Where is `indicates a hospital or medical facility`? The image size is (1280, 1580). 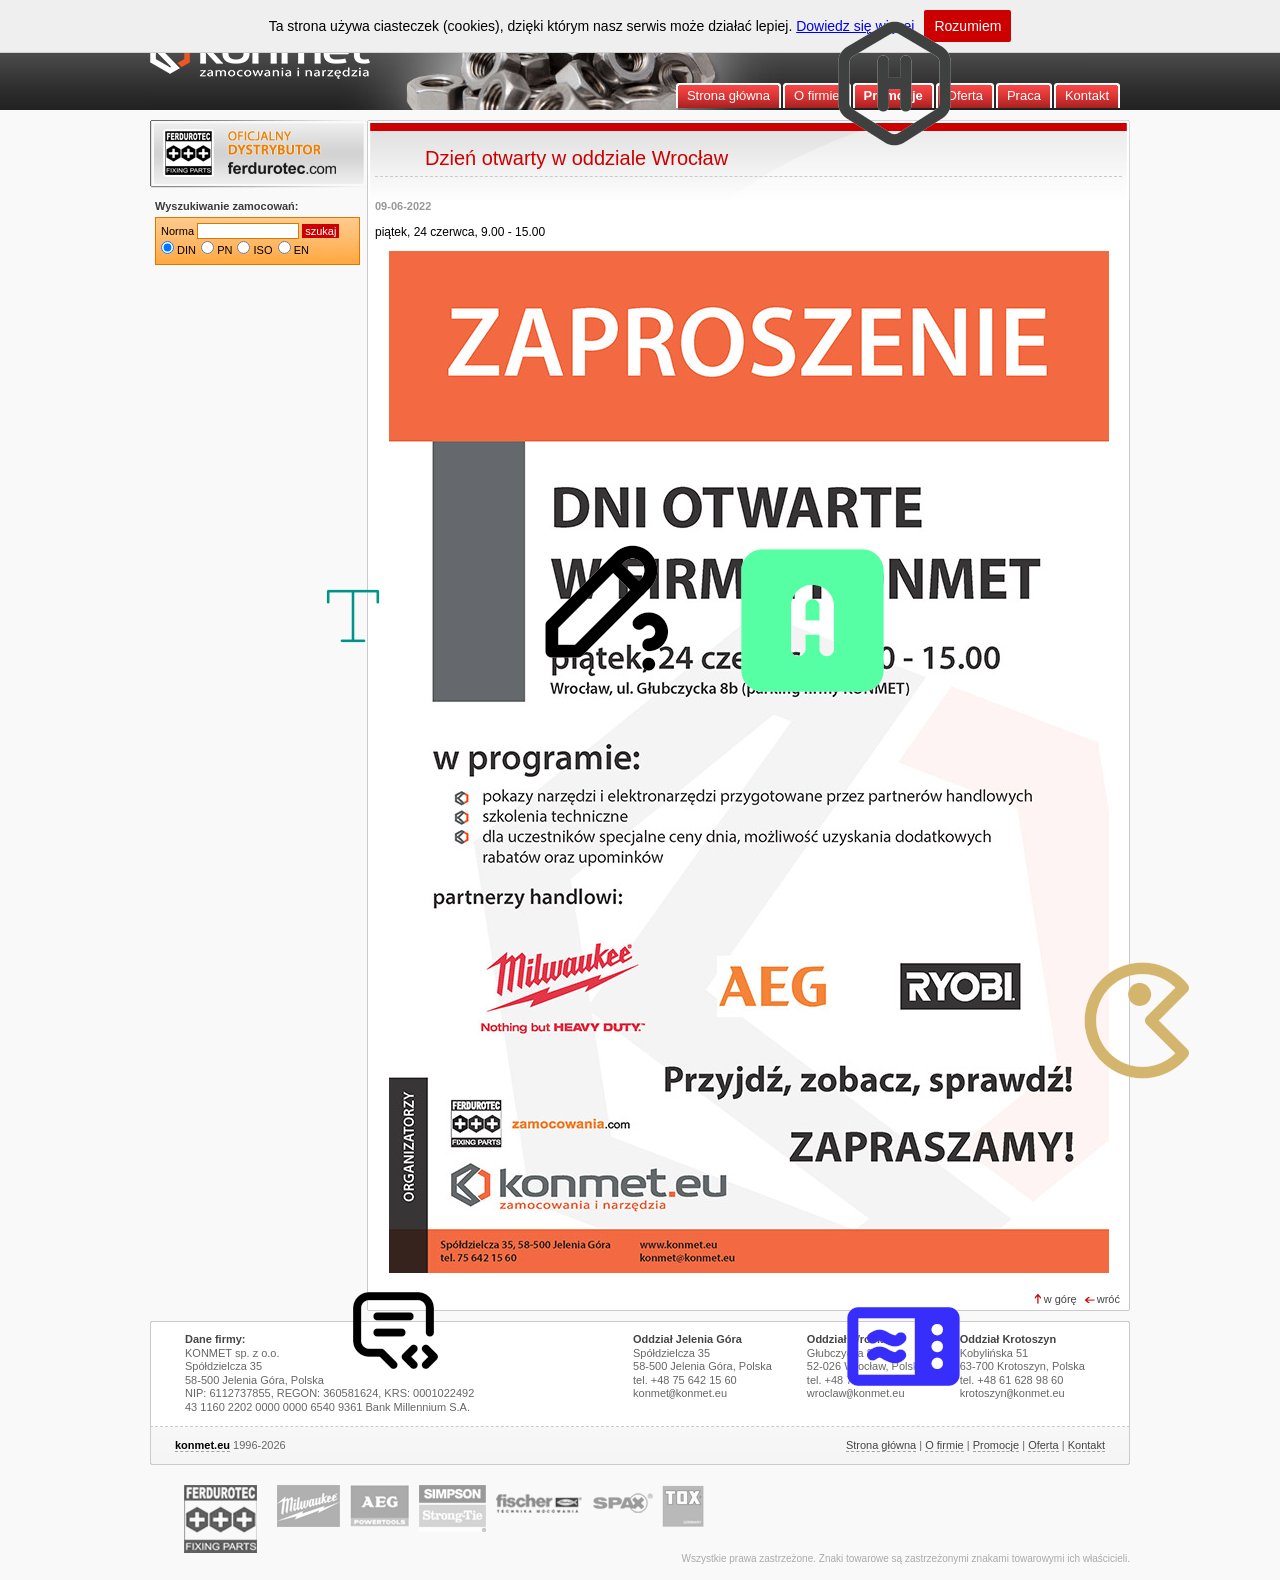 indicates a hospital or medical facility is located at coordinates (894, 83).